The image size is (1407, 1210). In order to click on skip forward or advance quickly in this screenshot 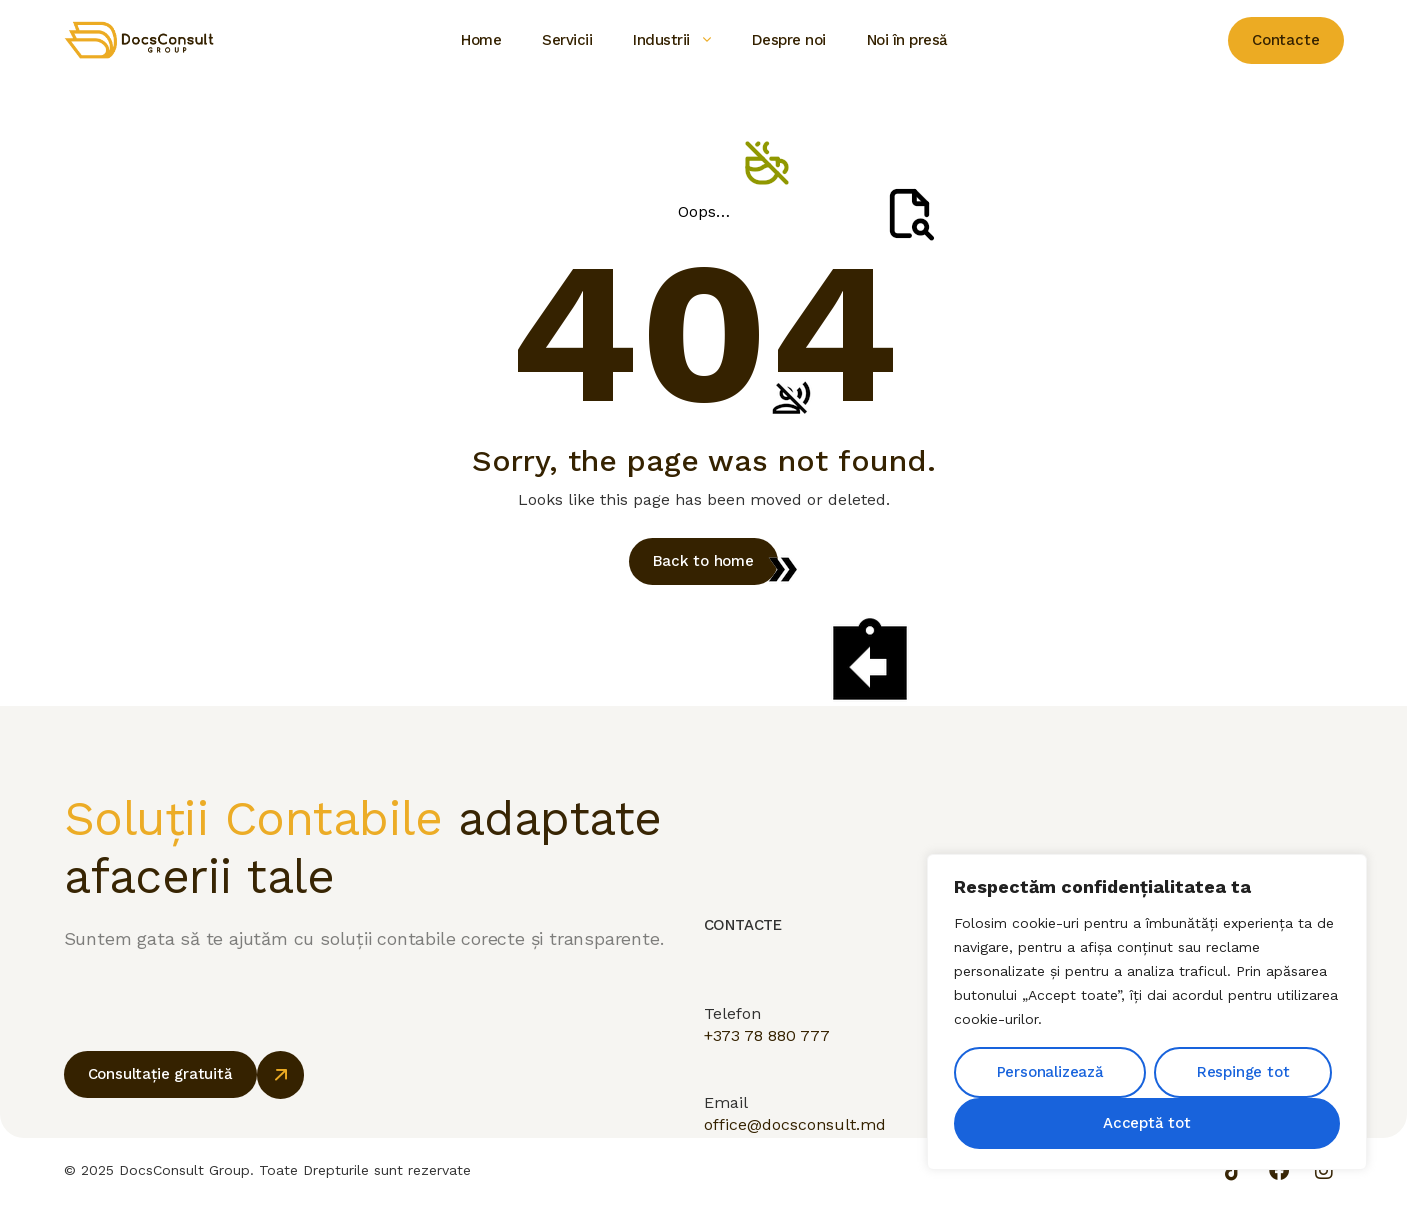, I will do `click(782, 569)`.